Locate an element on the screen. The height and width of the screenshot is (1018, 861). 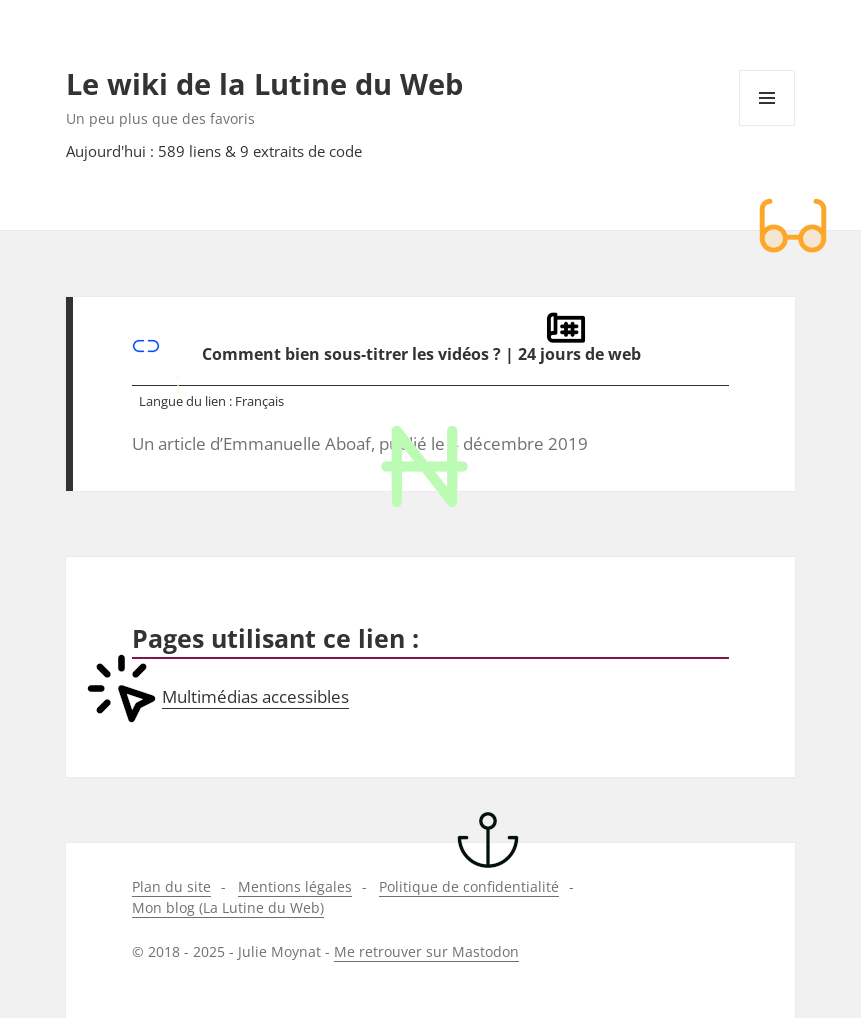
view project blueprints or technical plans is located at coordinates (566, 329).